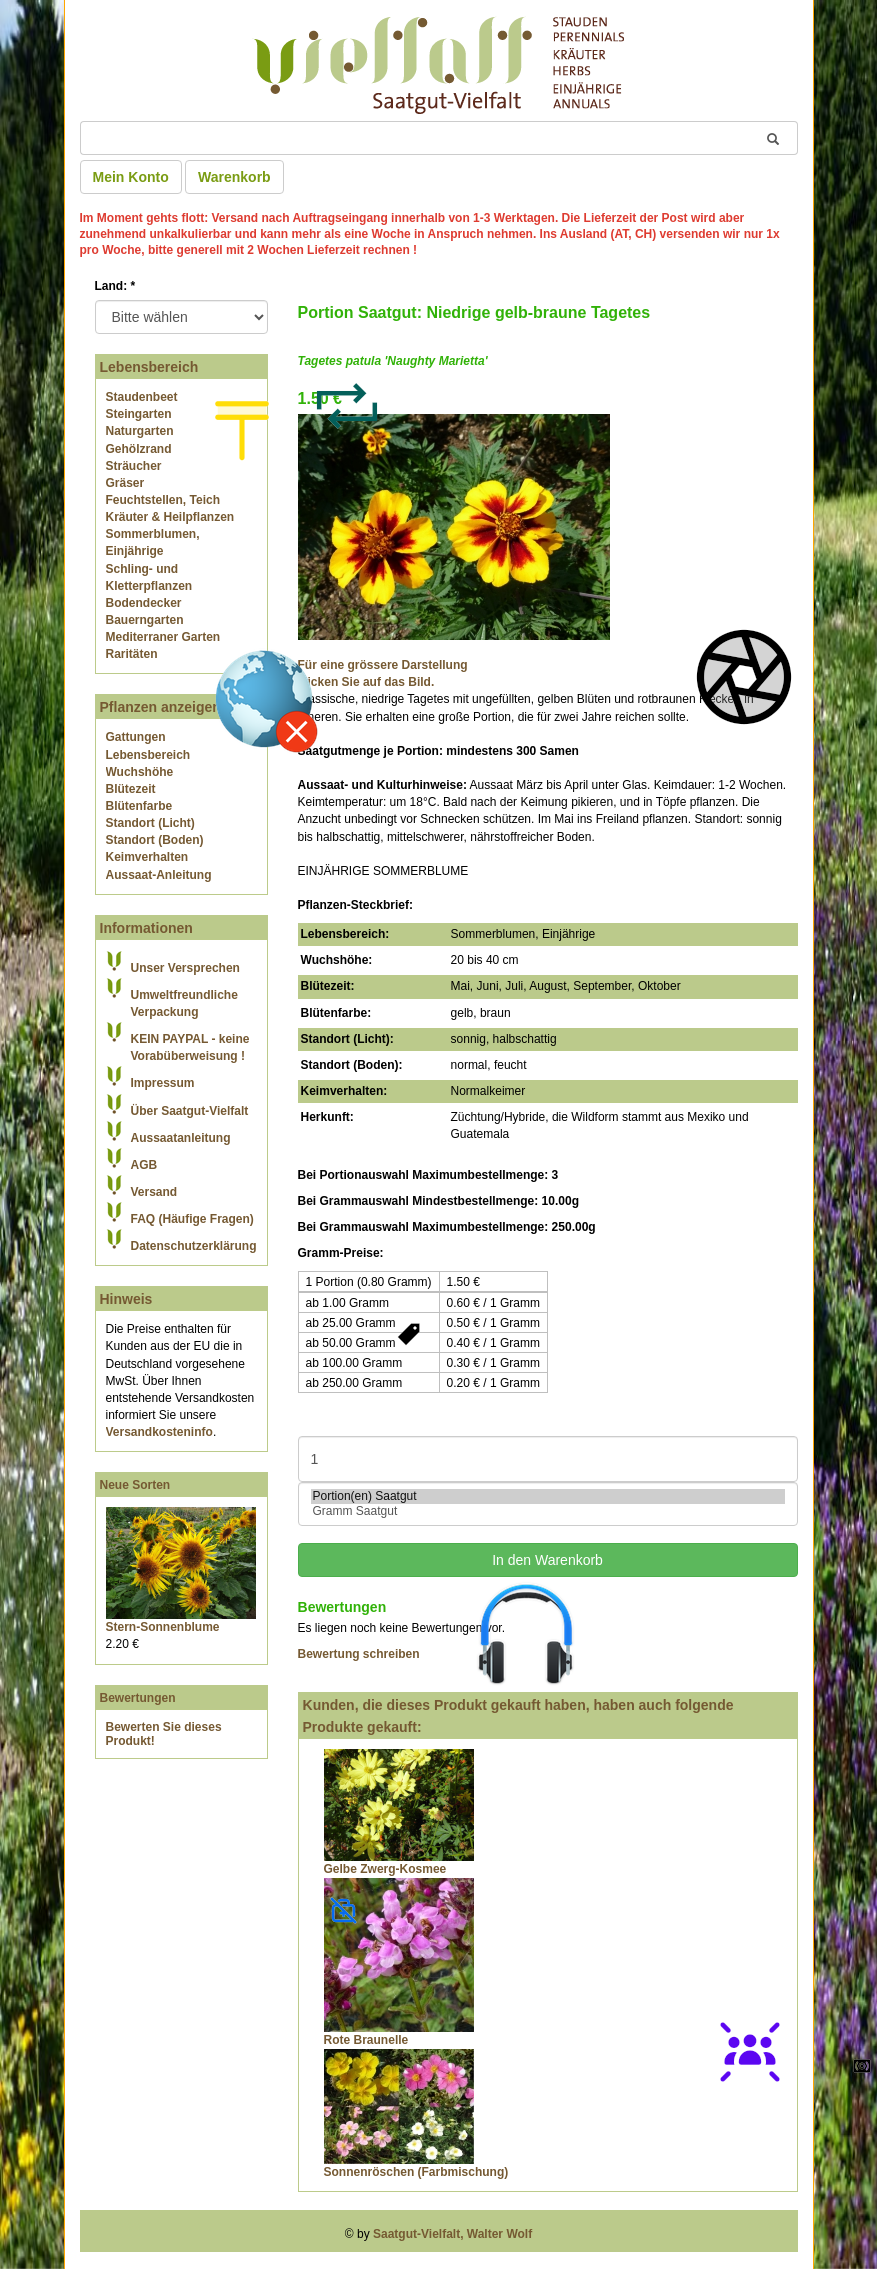  What do you see at coordinates (409, 1334) in the screenshot?
I see `view or apply tags to an item` at bounding box center [409, 1334].